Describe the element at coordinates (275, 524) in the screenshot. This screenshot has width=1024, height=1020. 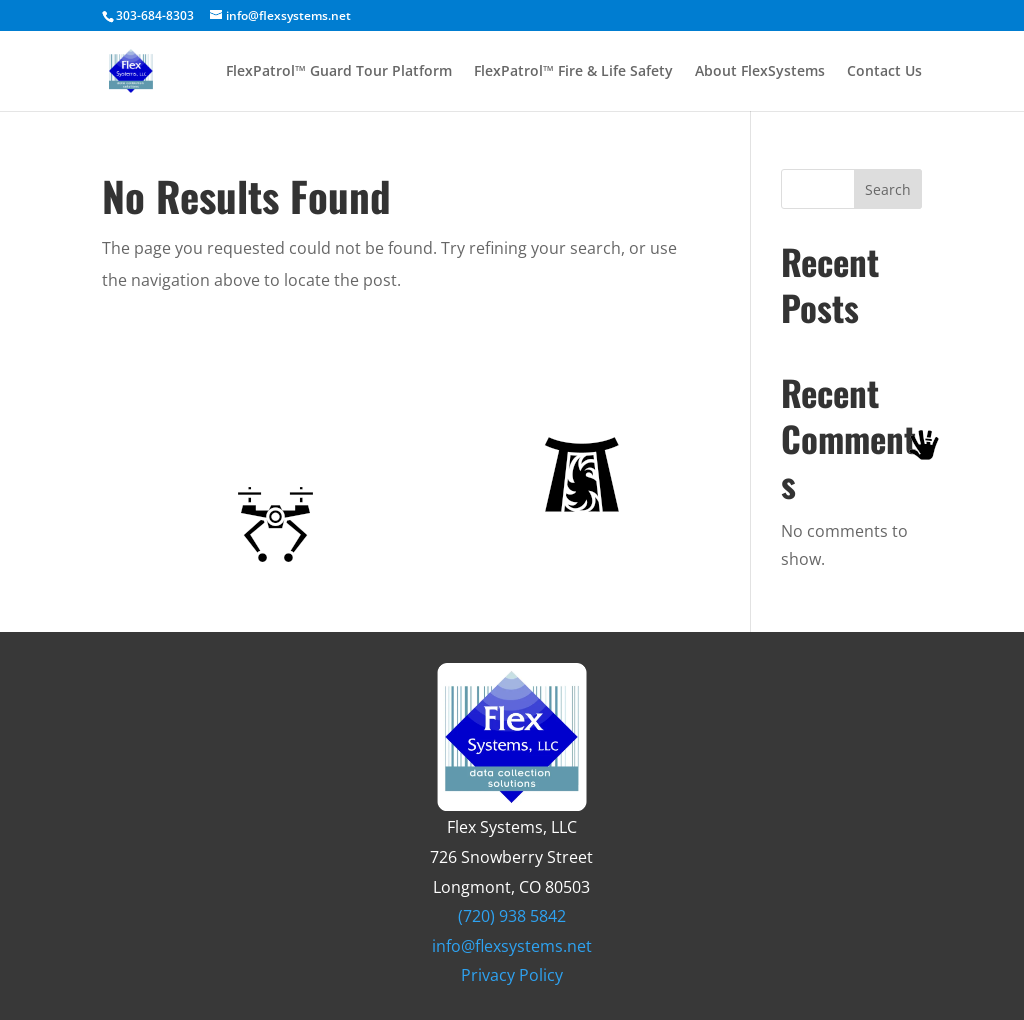
I see `track your drone delivery status` at that location.